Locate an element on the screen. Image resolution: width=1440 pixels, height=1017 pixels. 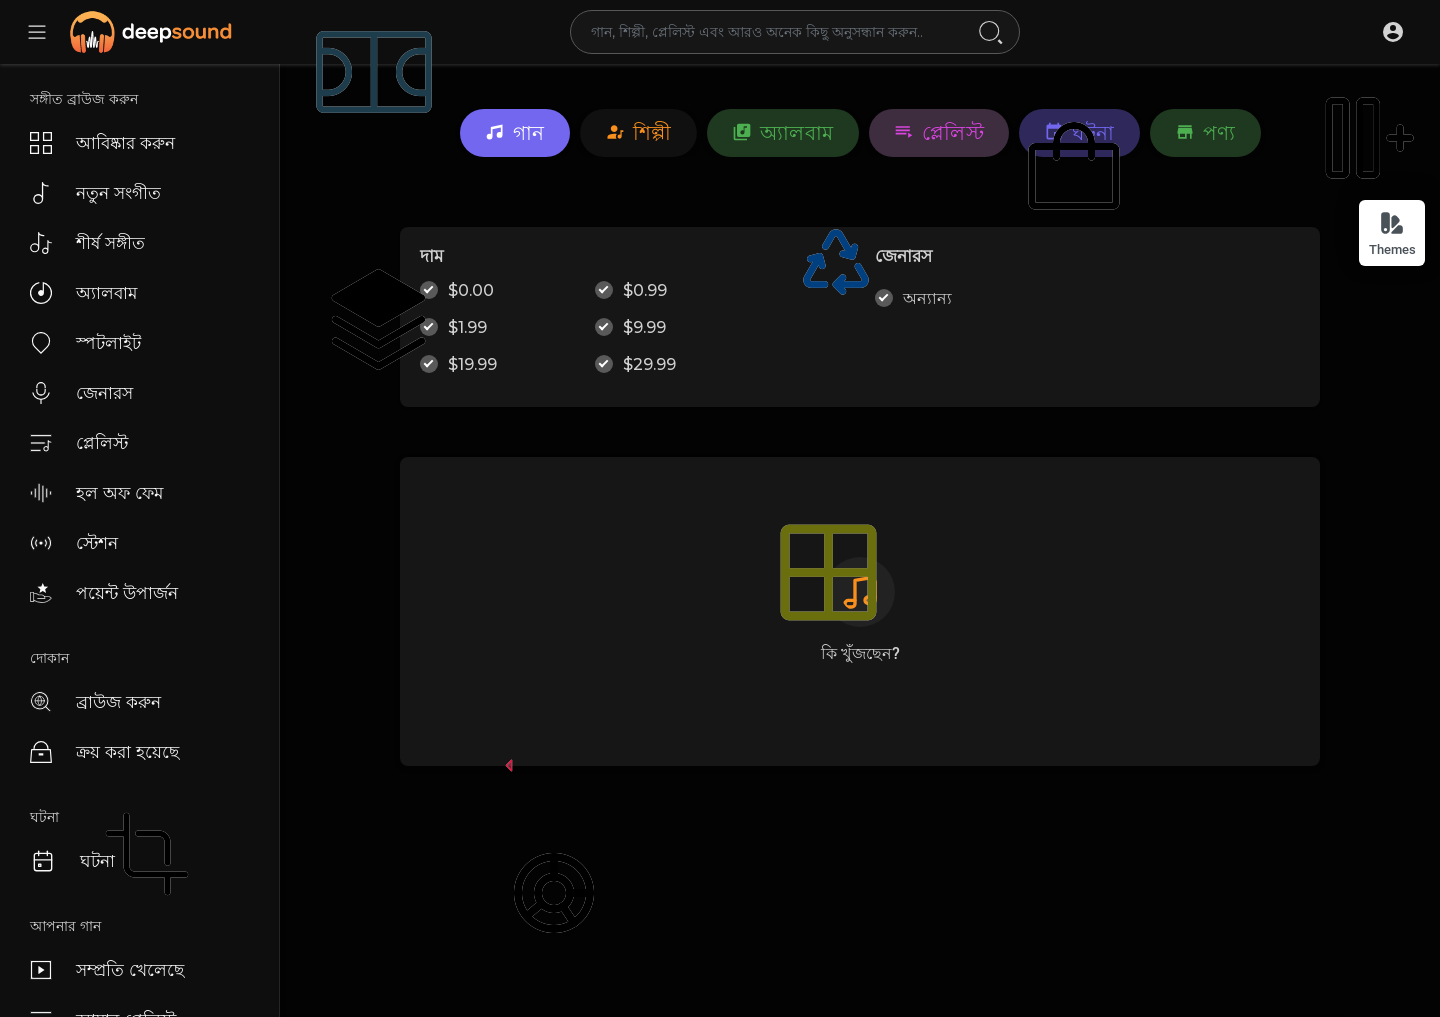
add a new column to the right is located at coordinates (1363, 138).